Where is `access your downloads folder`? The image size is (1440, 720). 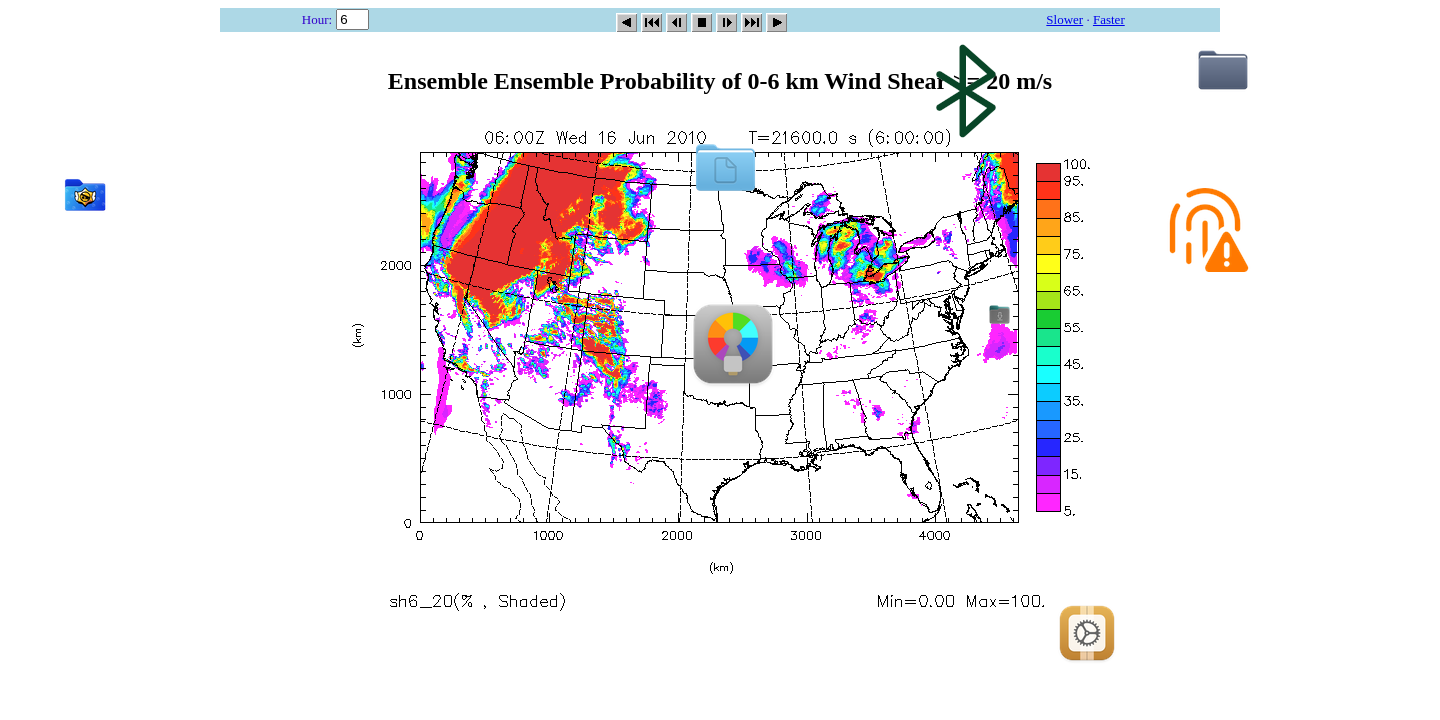
access your downloads folder is located at coordinates (999, 314).